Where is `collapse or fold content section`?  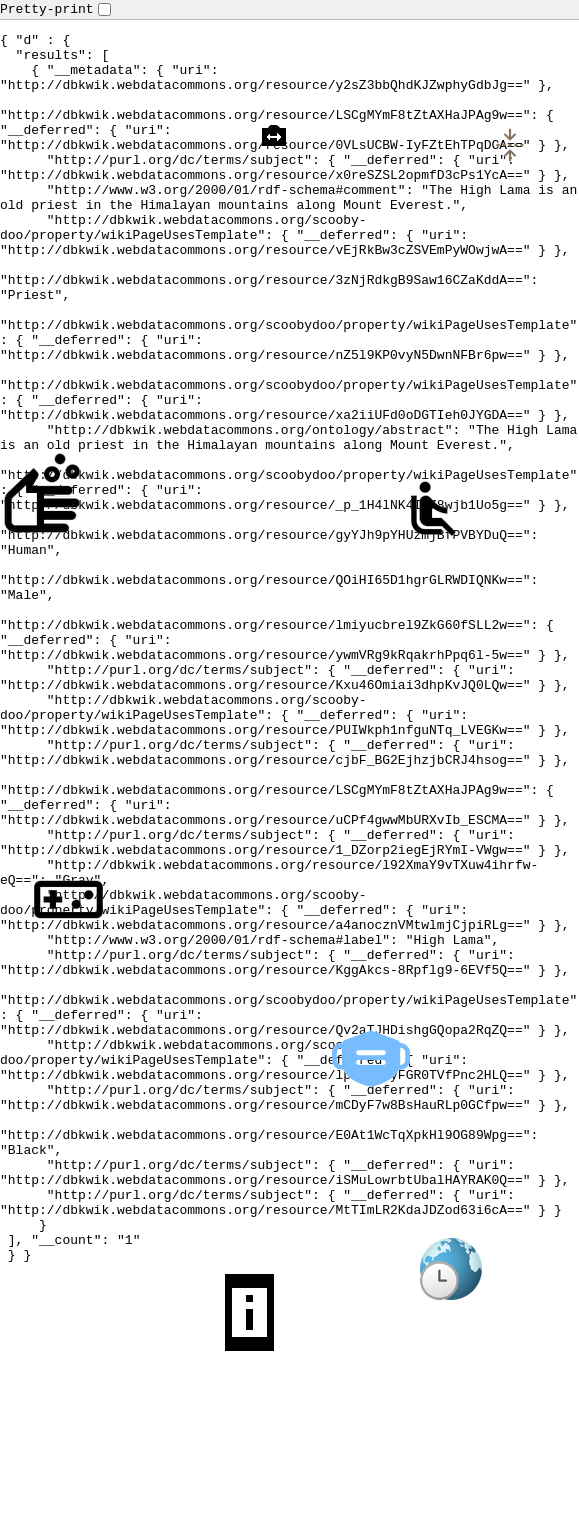 collapse or fold content section is located at coordinates (510, 145).